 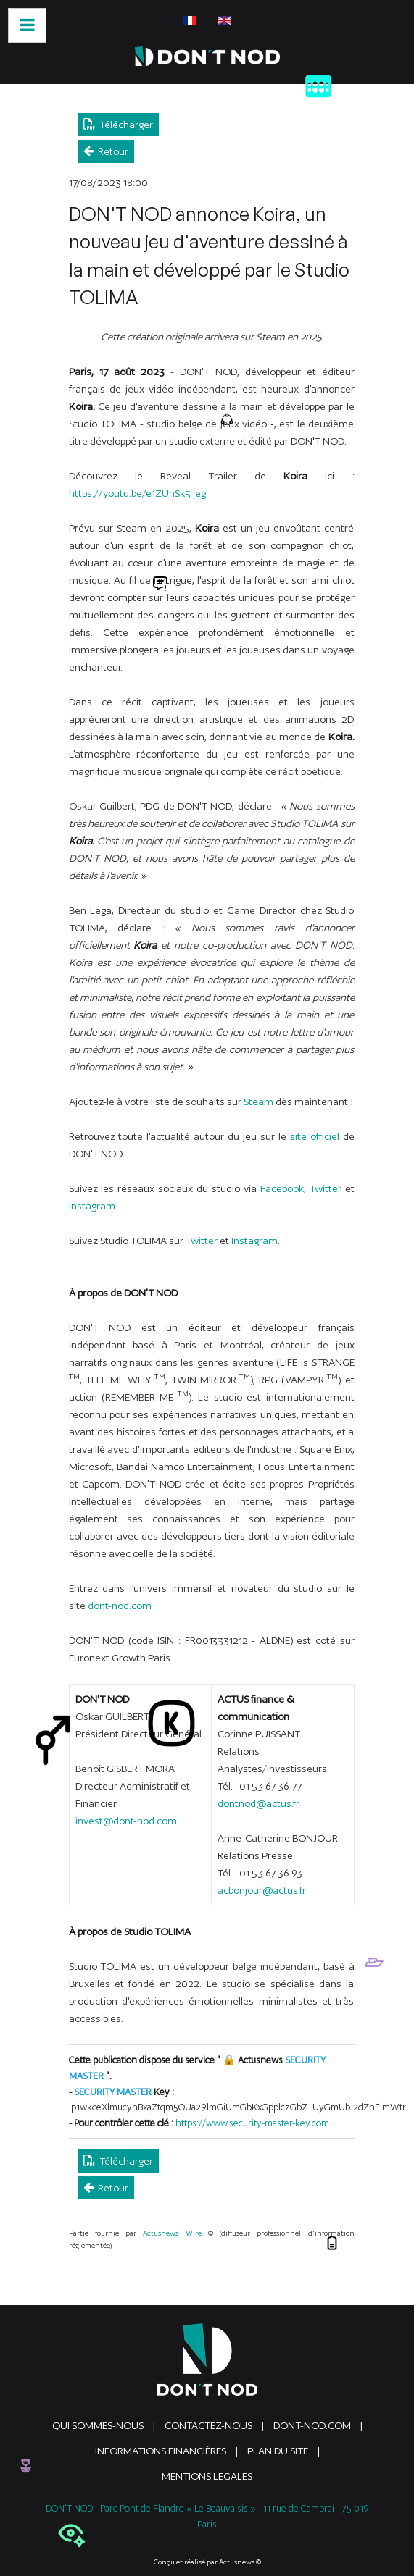 What do you see at coordinates (227, 419) in the screenshot?
I see `ubuntu operating system logo` at bounding box center [227, 419].